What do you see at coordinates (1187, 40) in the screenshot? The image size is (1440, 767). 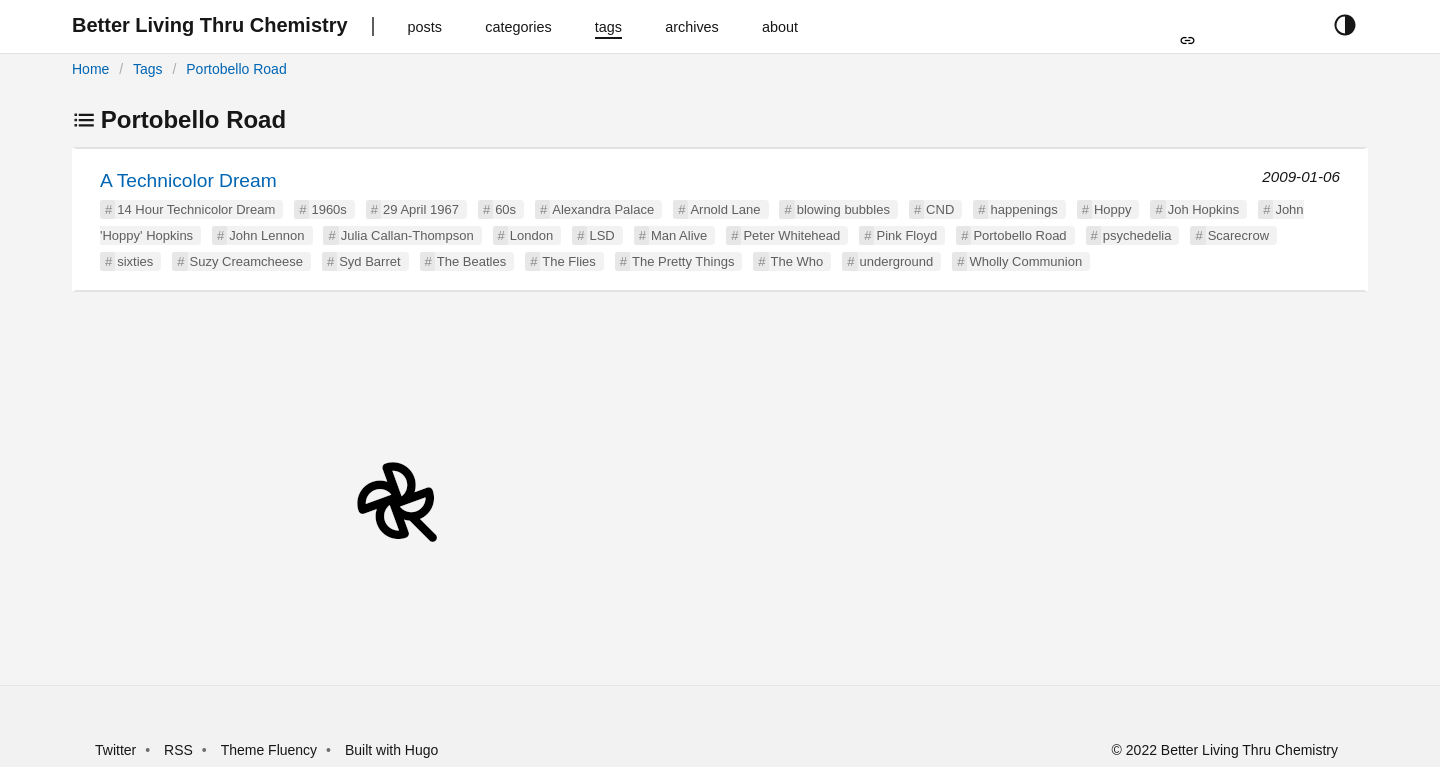 I see `copy or share a link` at bounding box center [1187, 40].